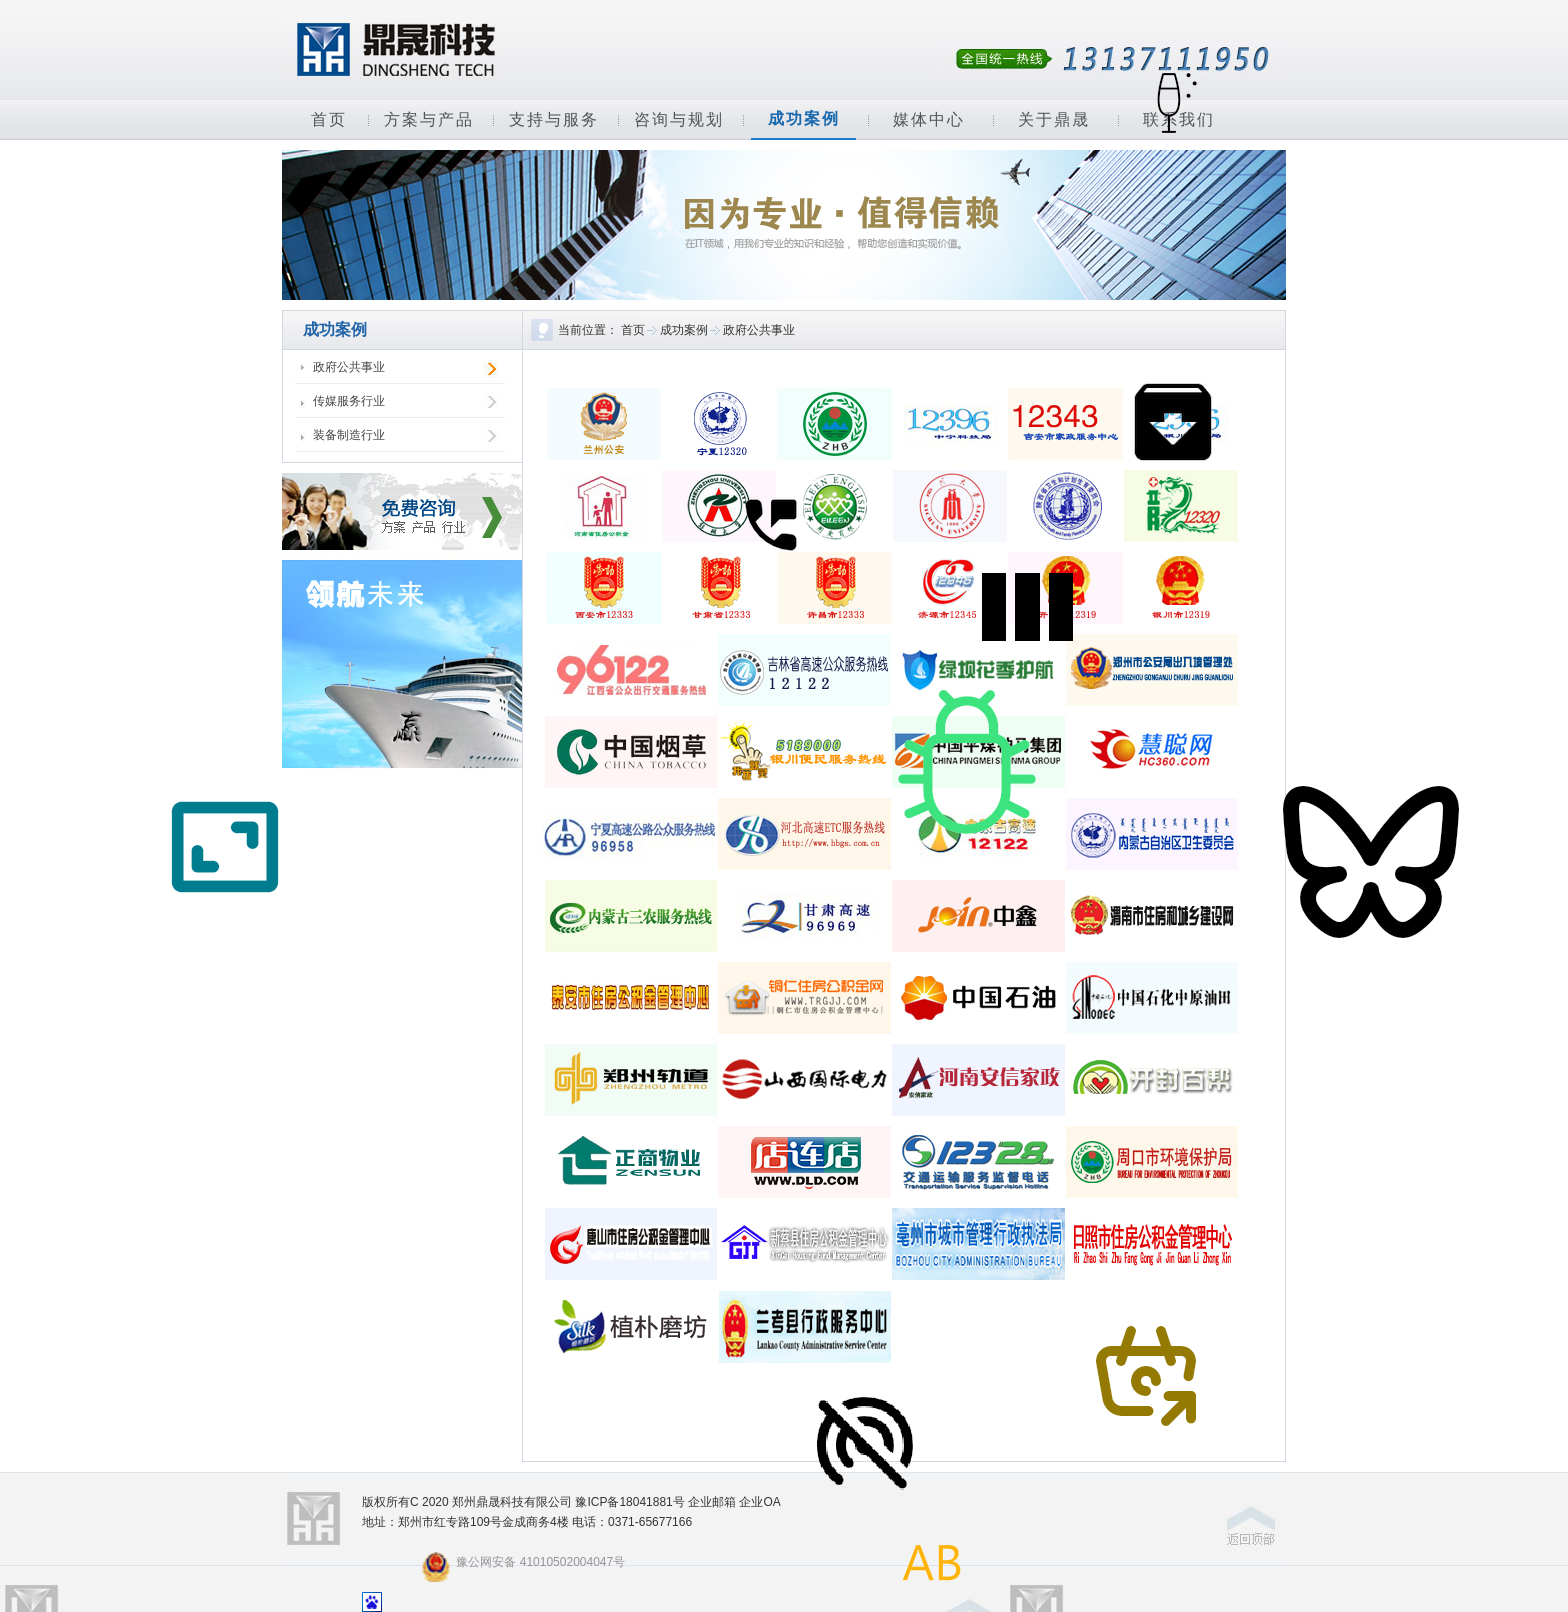 Image resolution: width=1568 pixels, height=1612 pixels. I want to click on switch to week view in calendar, so click(1030, 607).